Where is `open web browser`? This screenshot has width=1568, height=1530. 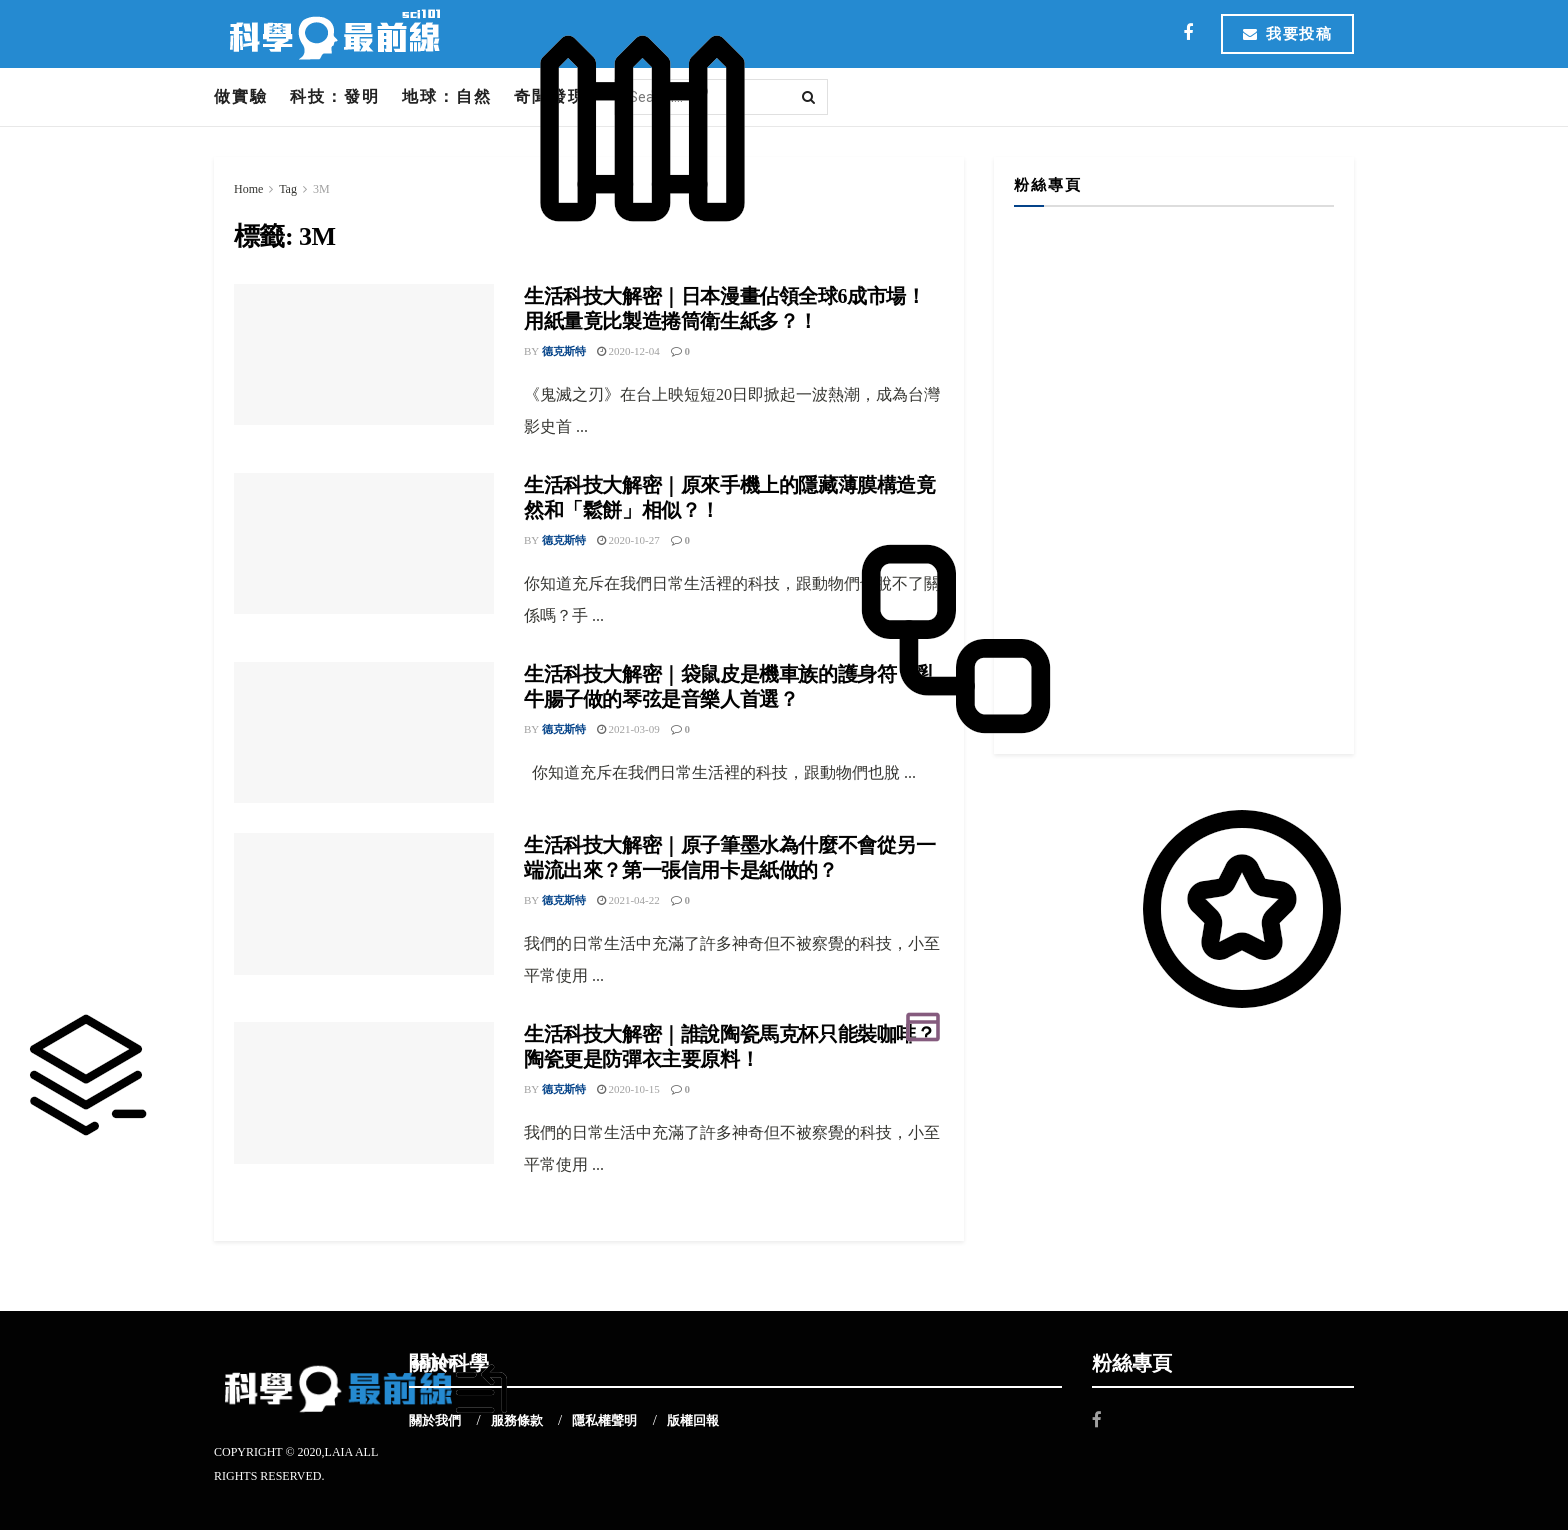 open web browser is located at coordinates (923, 1027).